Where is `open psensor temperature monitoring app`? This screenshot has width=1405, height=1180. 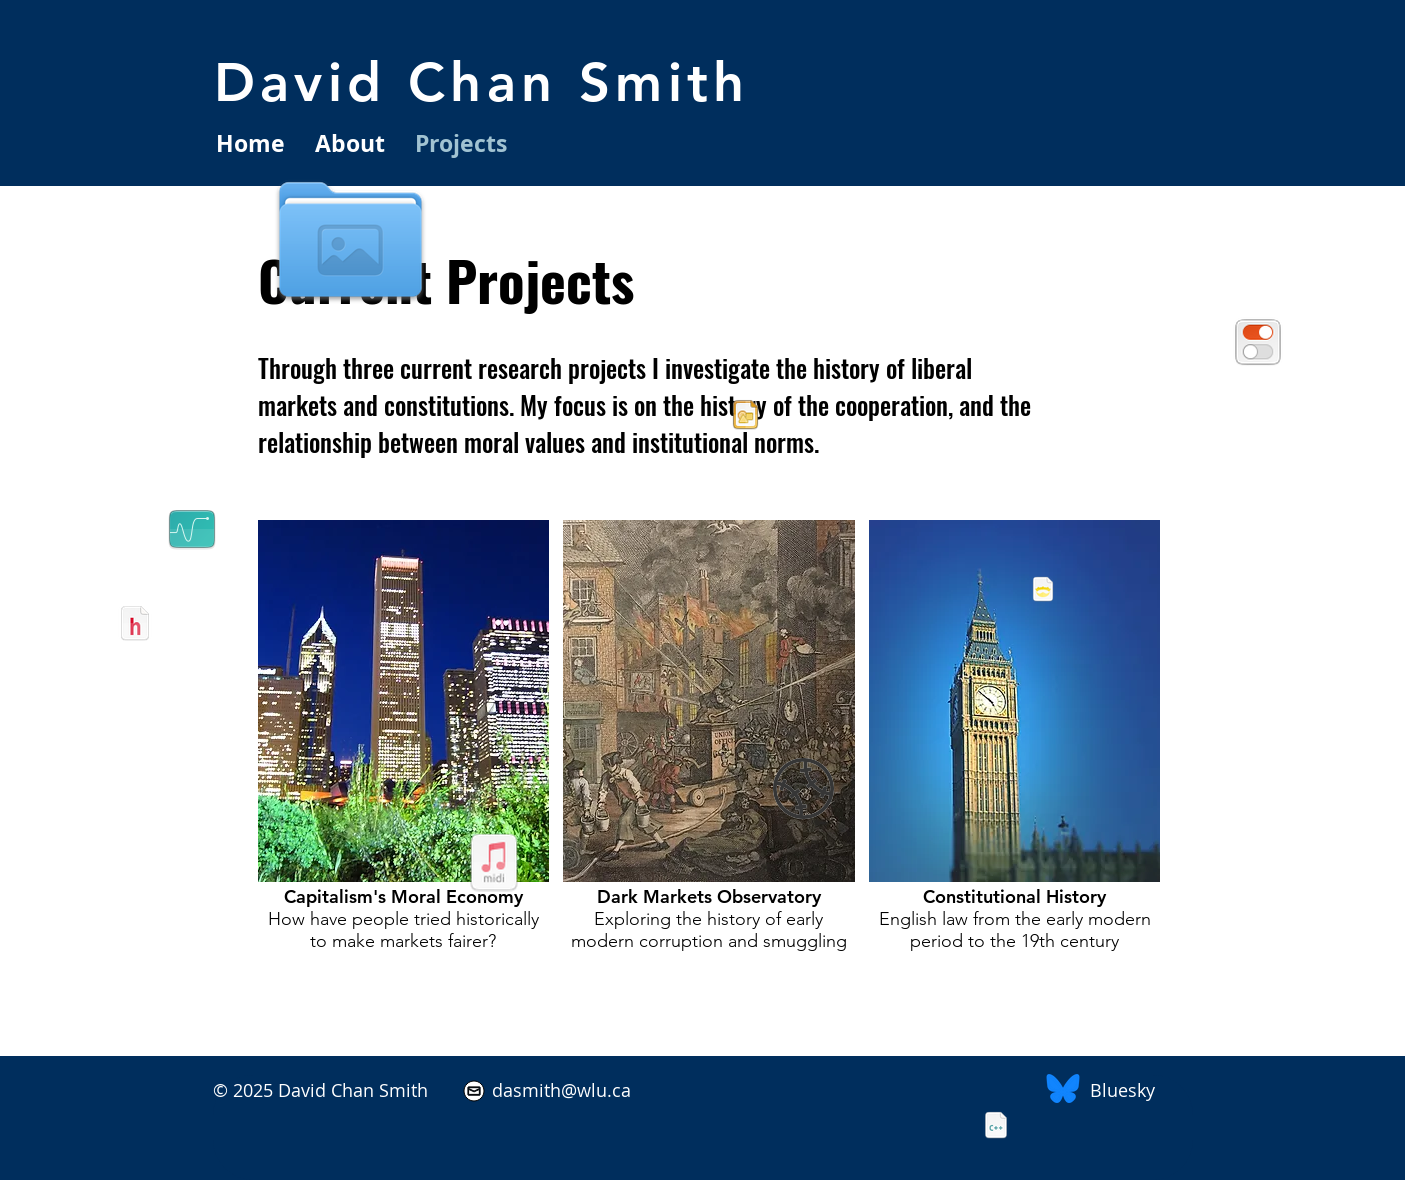 open psensor temperature monitoring app is located at coordinates (192, 529).